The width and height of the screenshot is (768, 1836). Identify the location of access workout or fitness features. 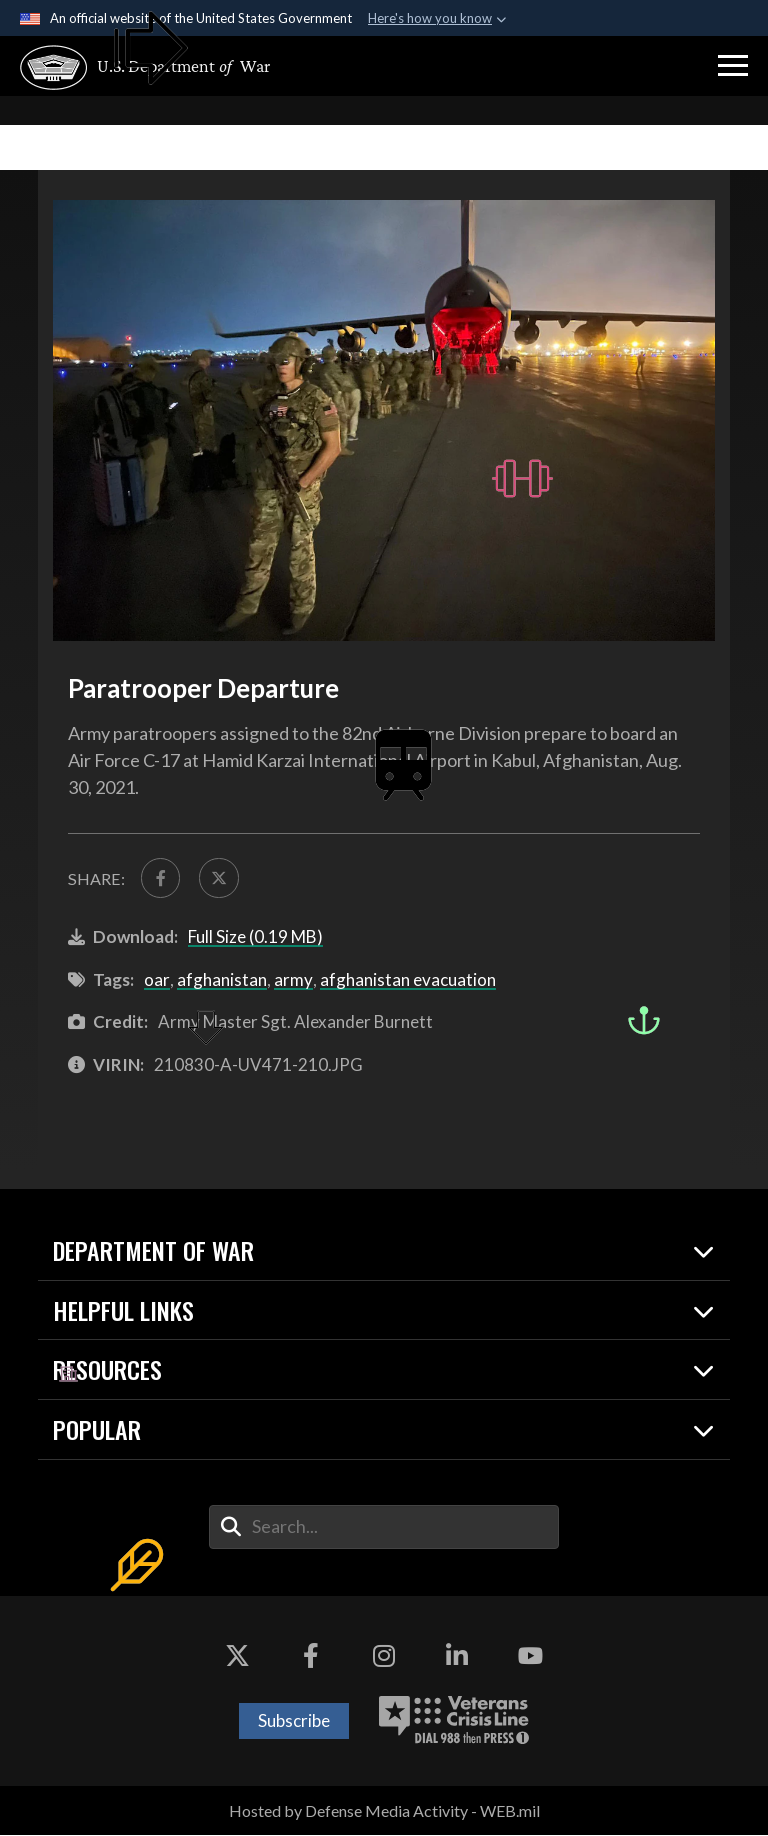
(522, 478).